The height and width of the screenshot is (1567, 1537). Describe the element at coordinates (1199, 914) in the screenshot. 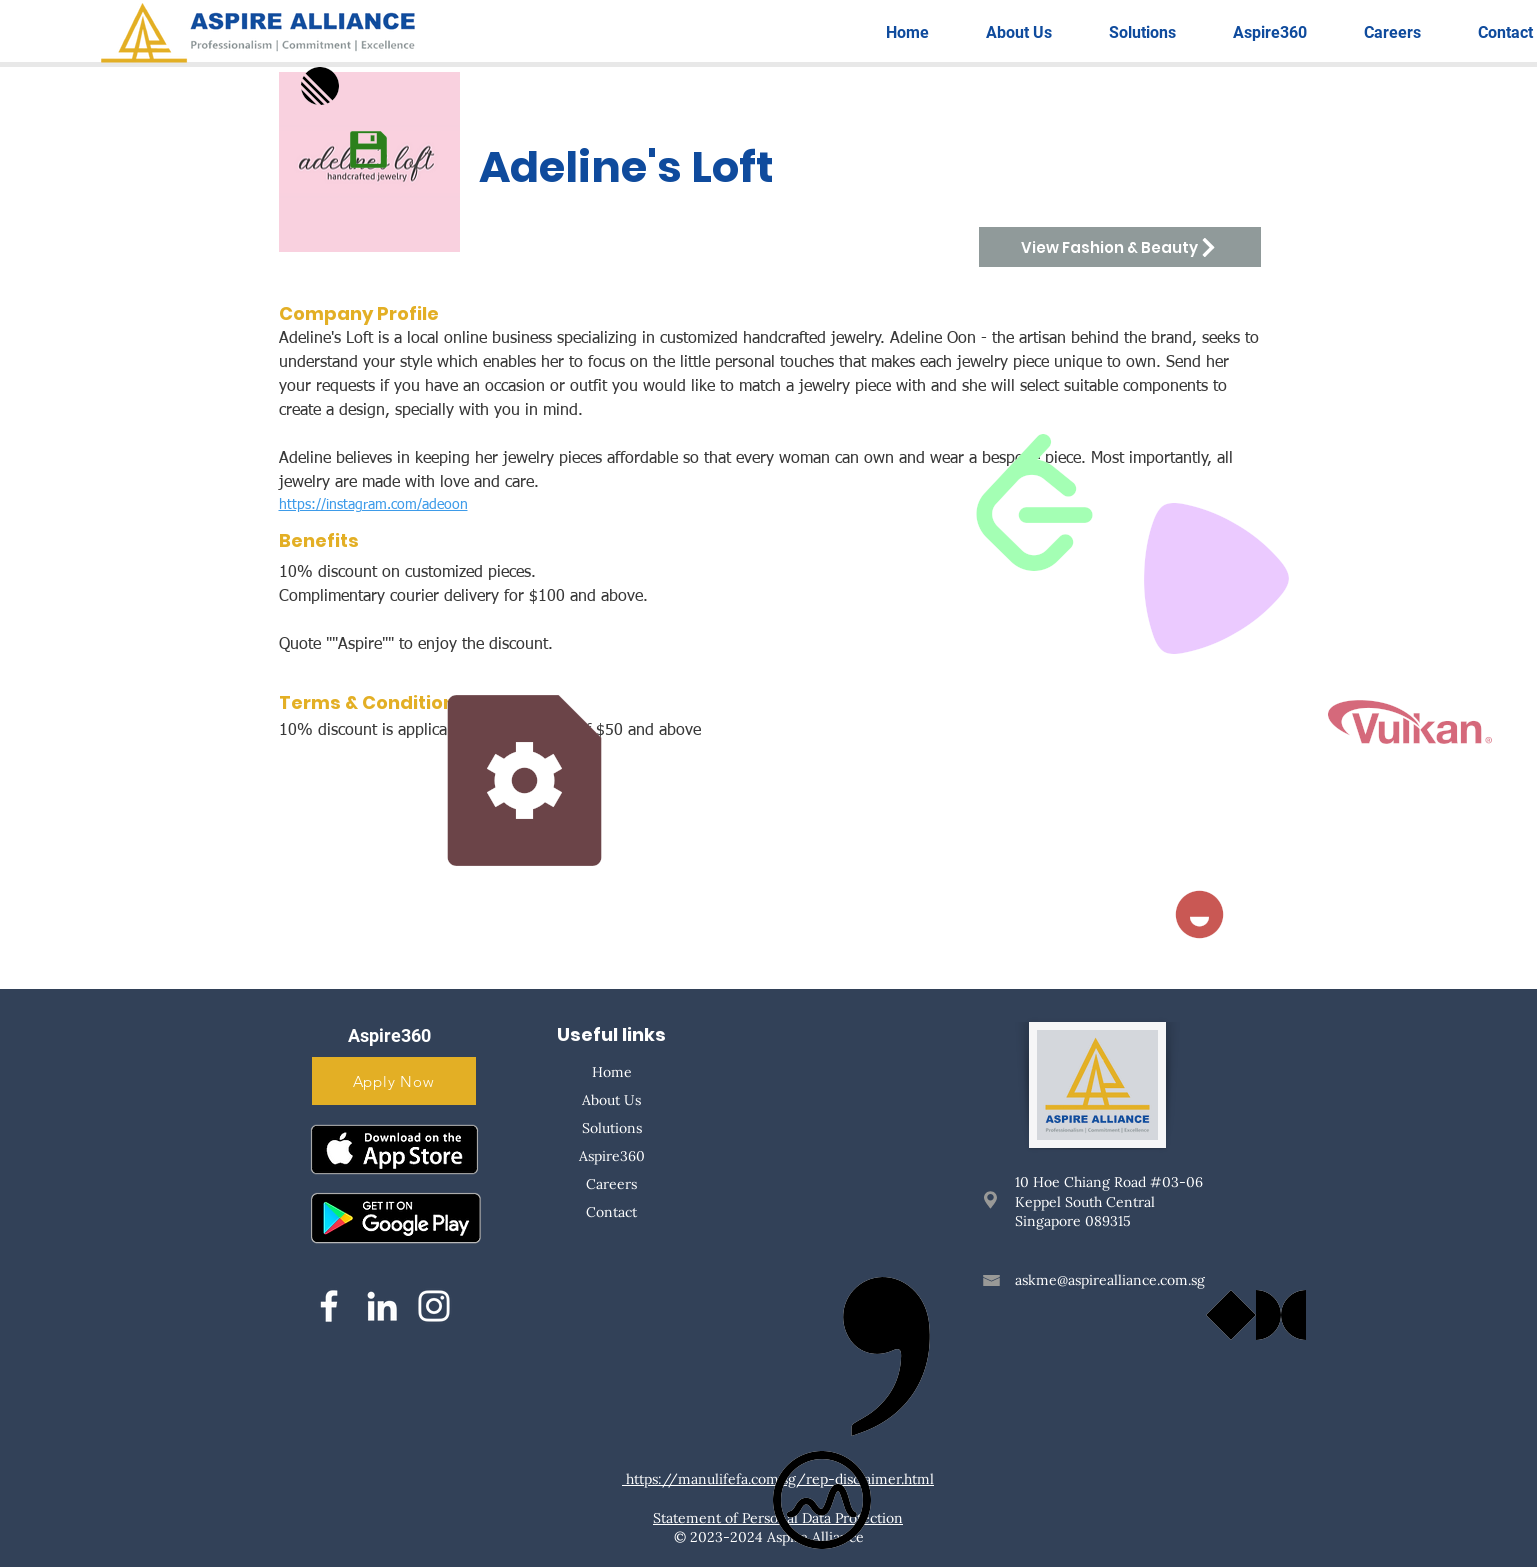

I see `add an emoji reaction` at that location.